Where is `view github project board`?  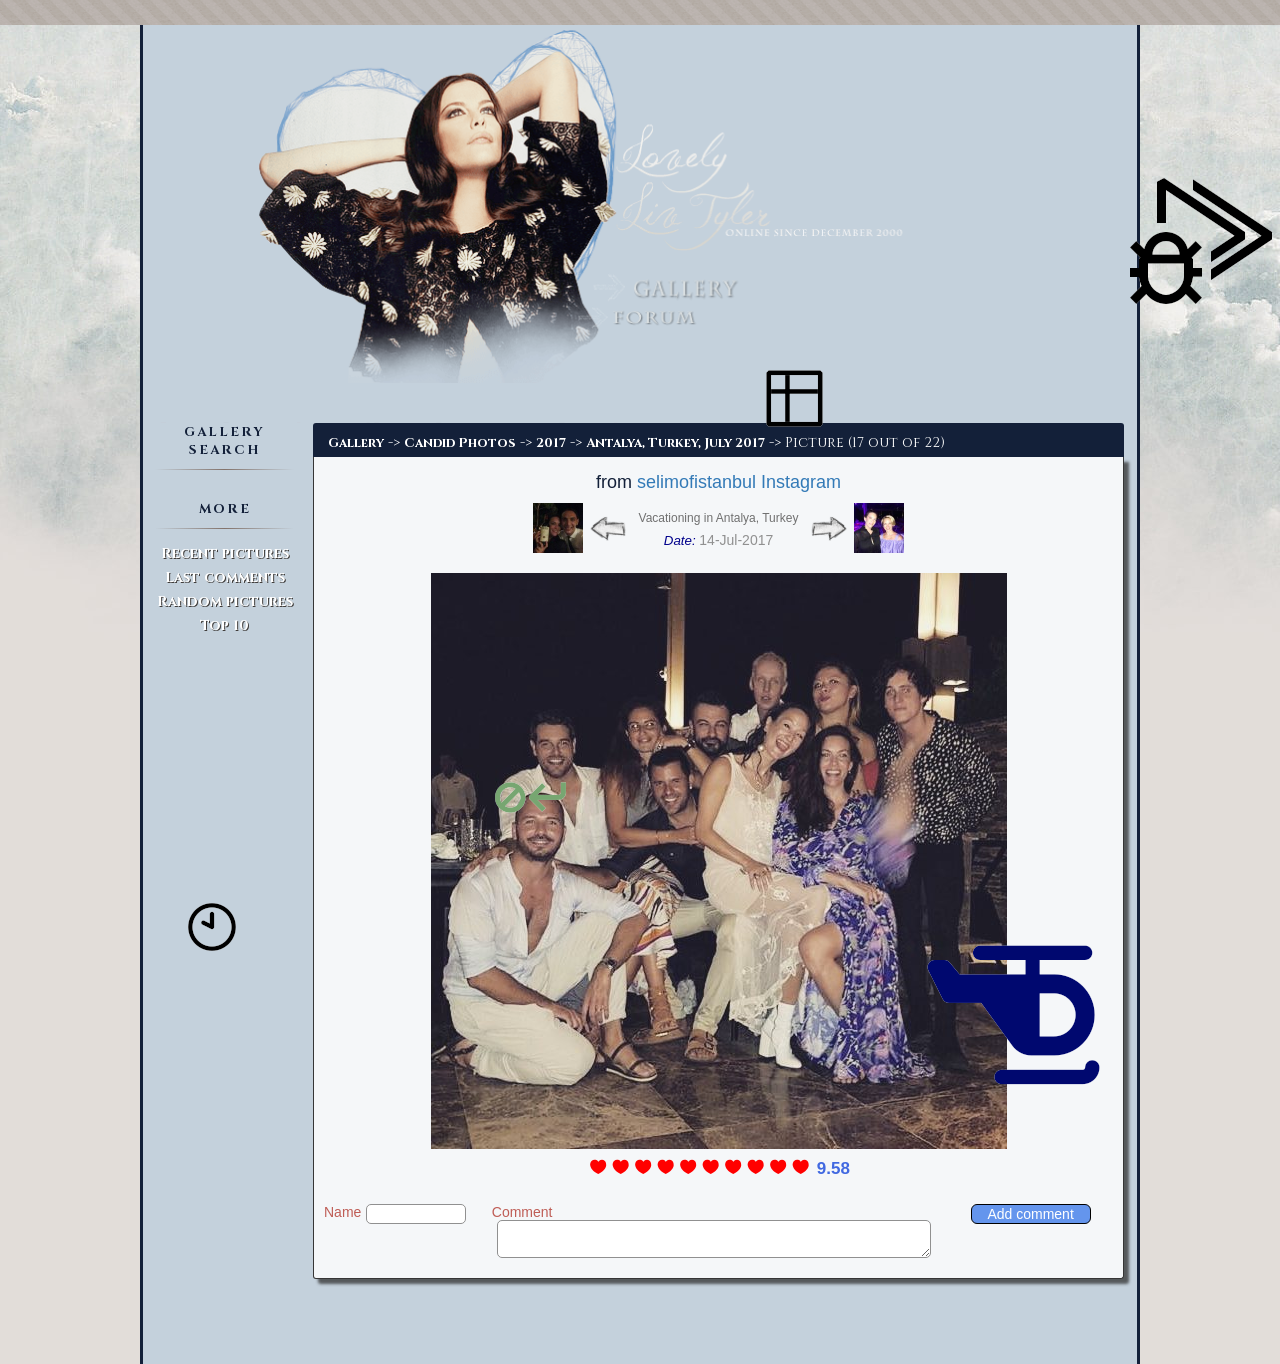
view github project board is located at coordinates (794, 398).